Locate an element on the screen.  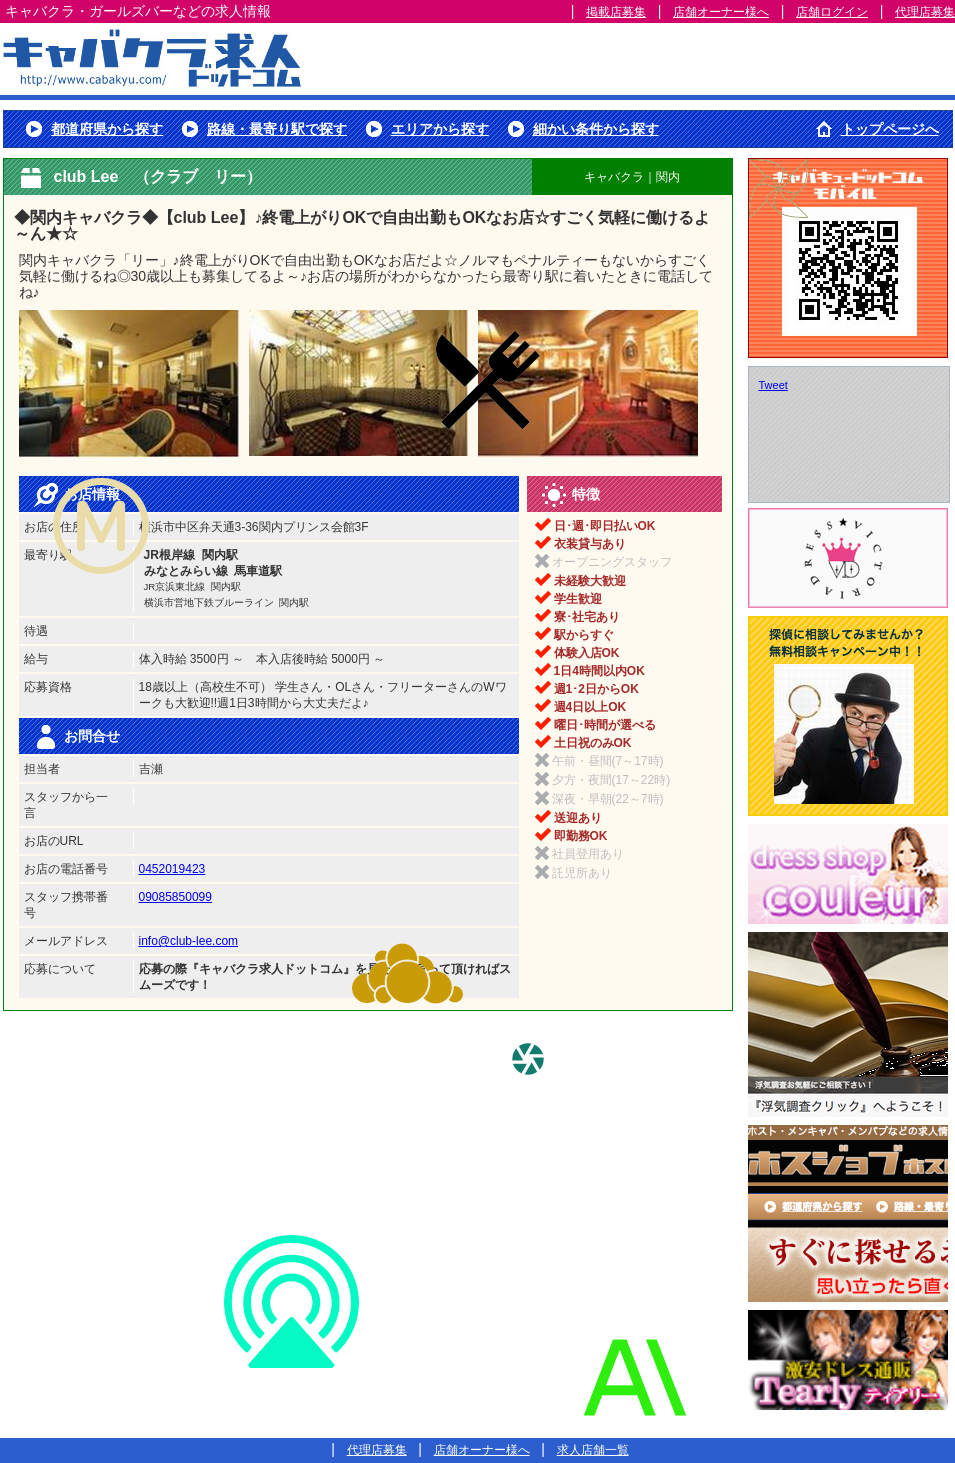
open the mealie recipe manager app is located at coordinates (488, 380).